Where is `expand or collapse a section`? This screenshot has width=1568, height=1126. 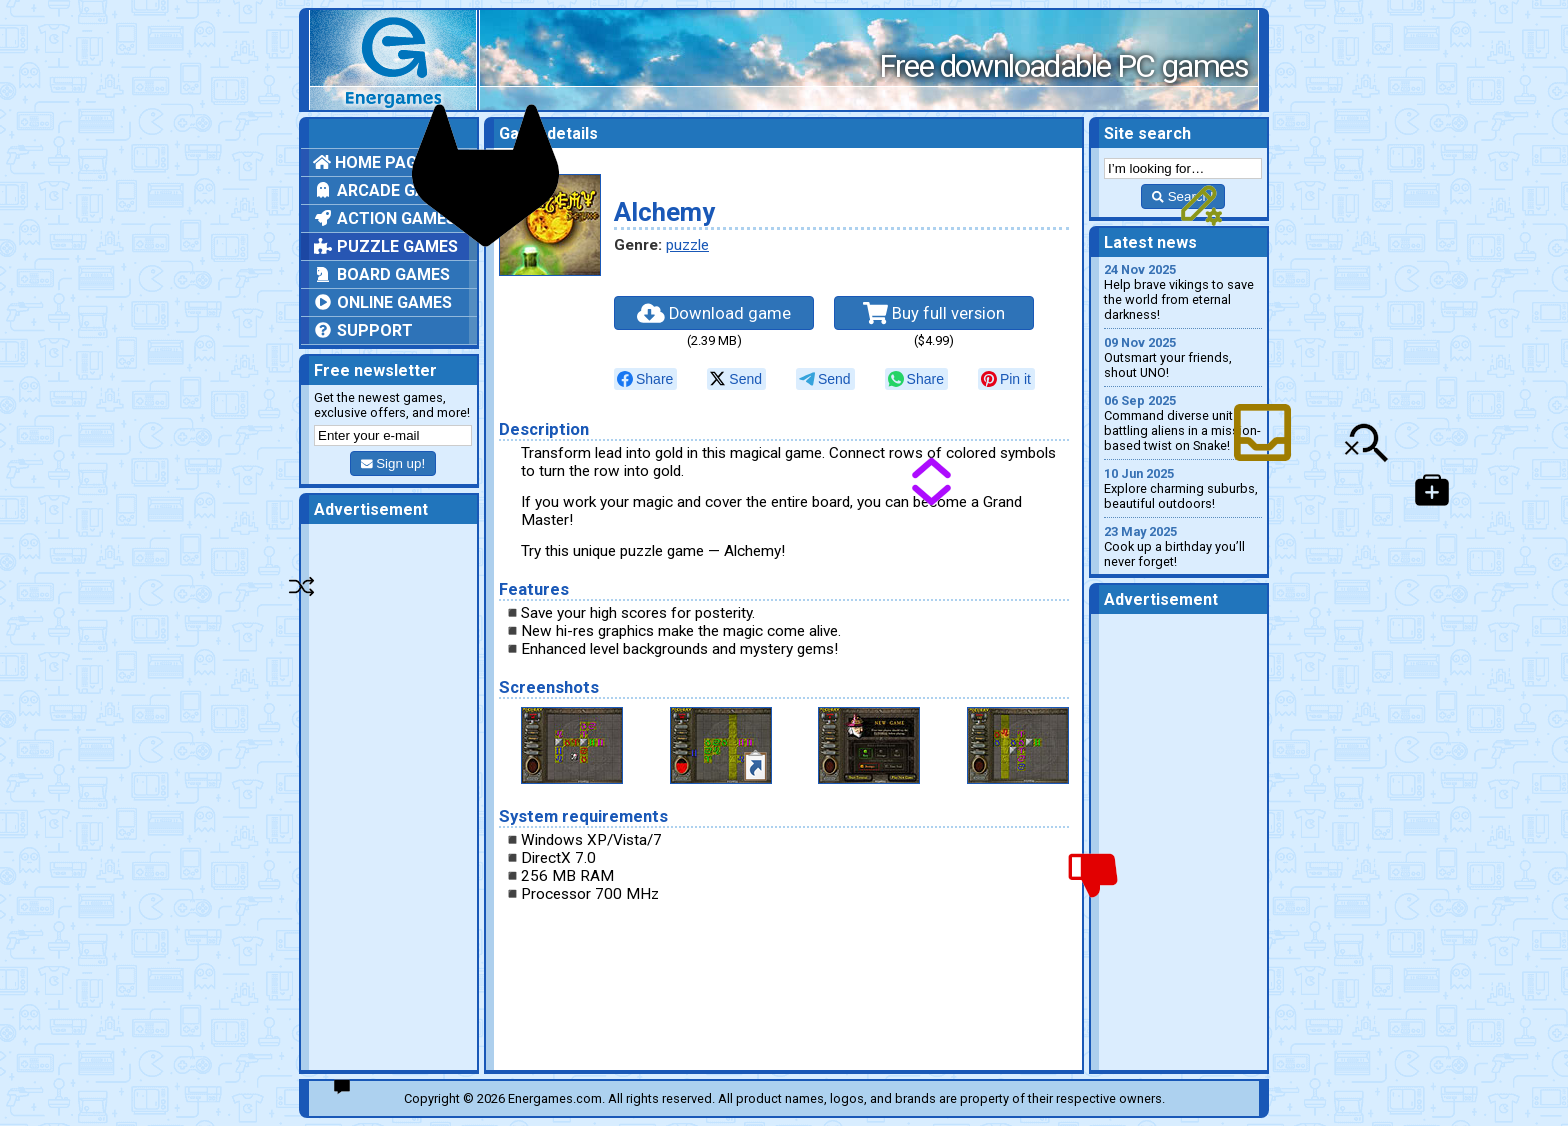 expand or collapse a section is located at coordinates (931, 481).